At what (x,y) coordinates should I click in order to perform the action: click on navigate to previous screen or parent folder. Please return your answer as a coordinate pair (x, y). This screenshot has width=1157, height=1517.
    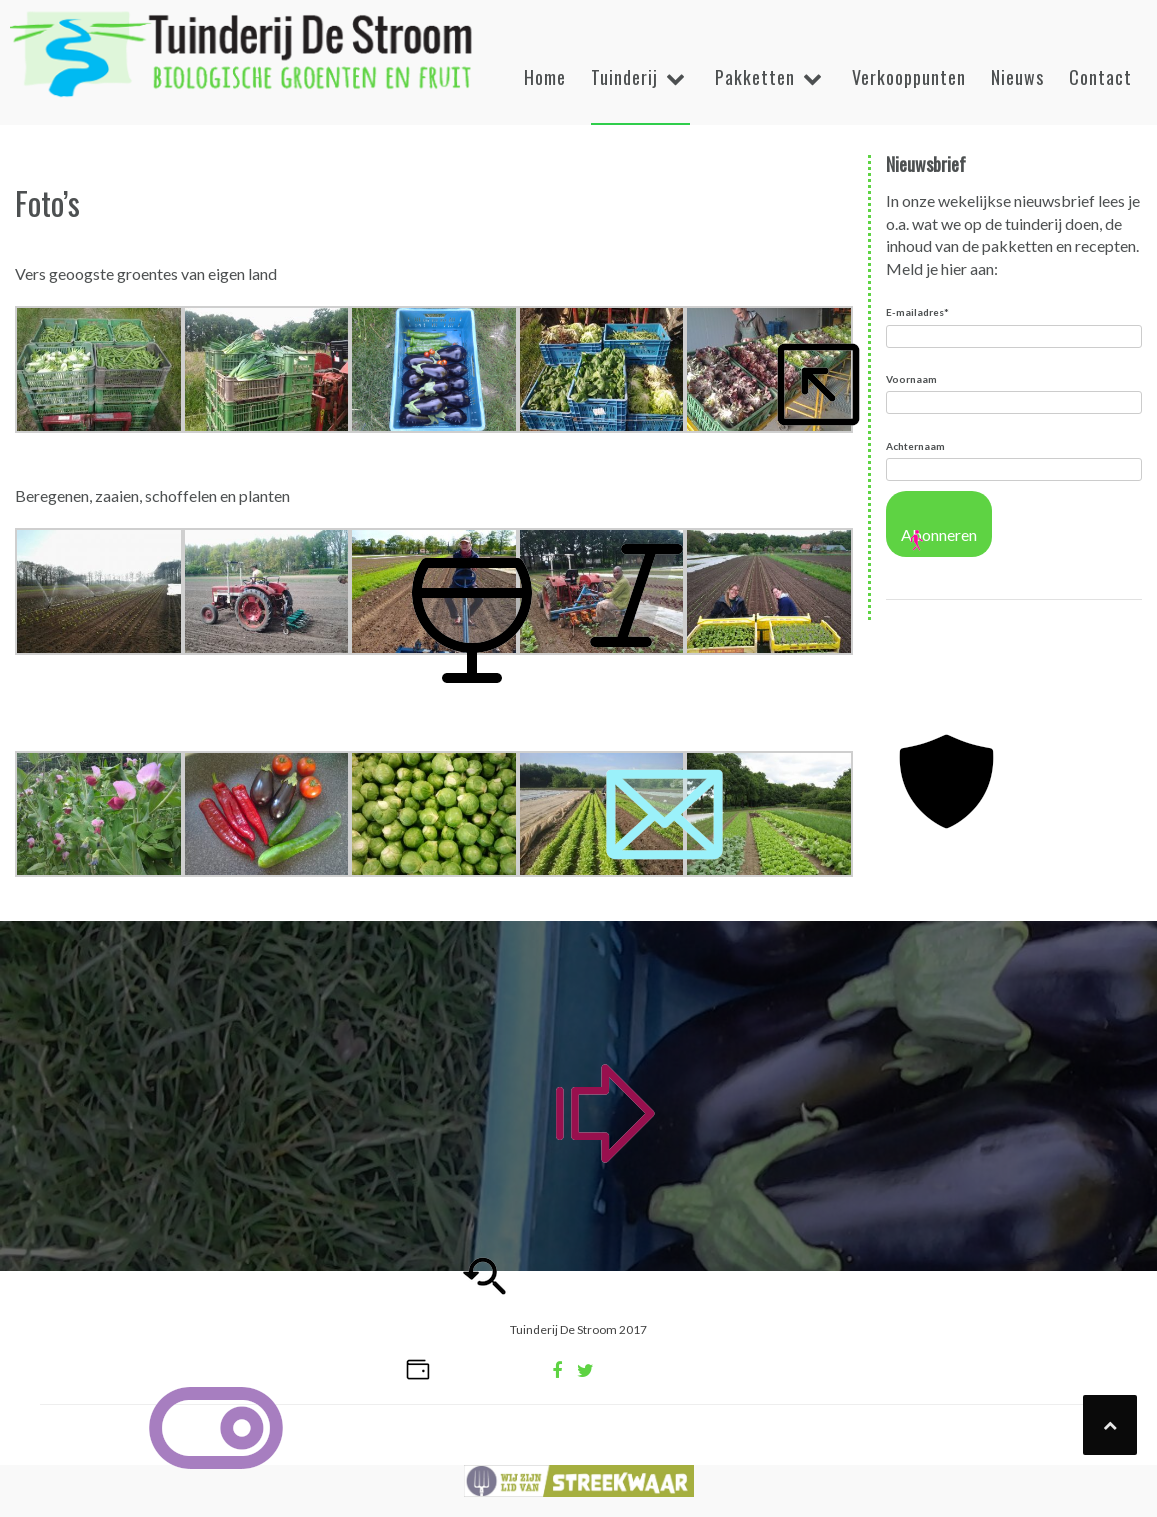
    Looking at the image, I should click on (818, 384).